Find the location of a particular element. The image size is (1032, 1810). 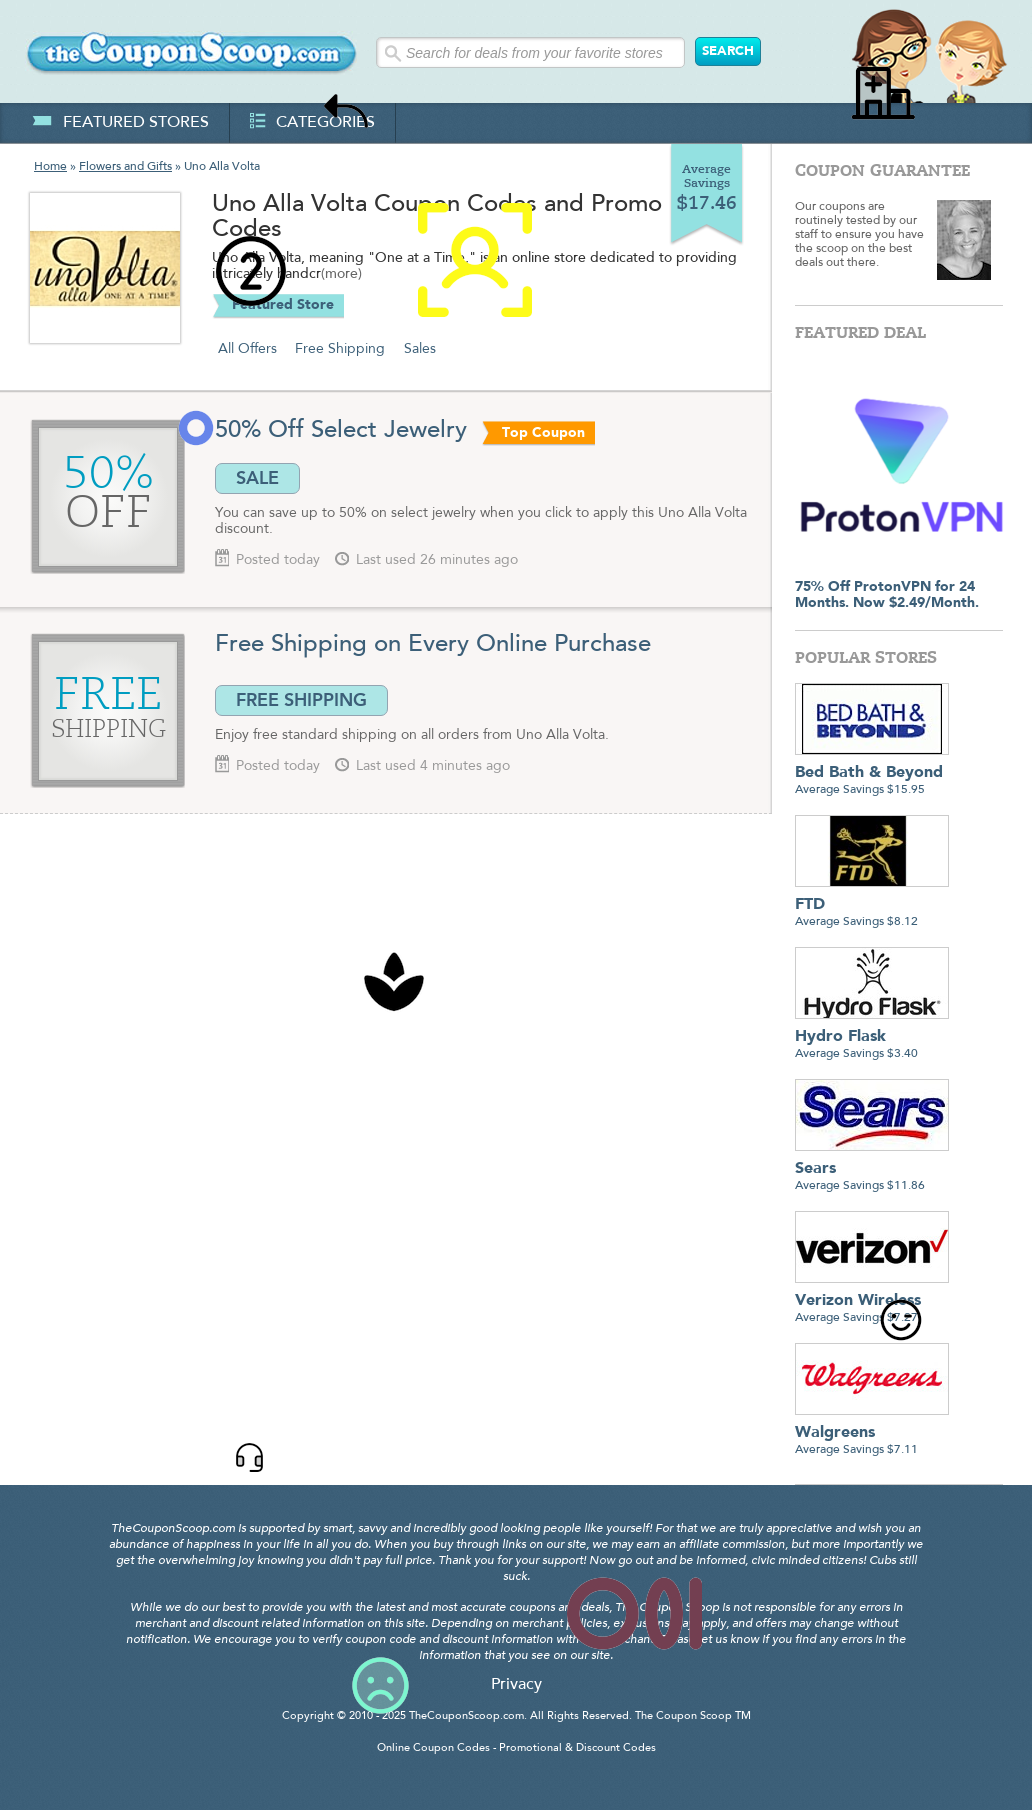

contact customer support is located at coordinates (249, 1456).